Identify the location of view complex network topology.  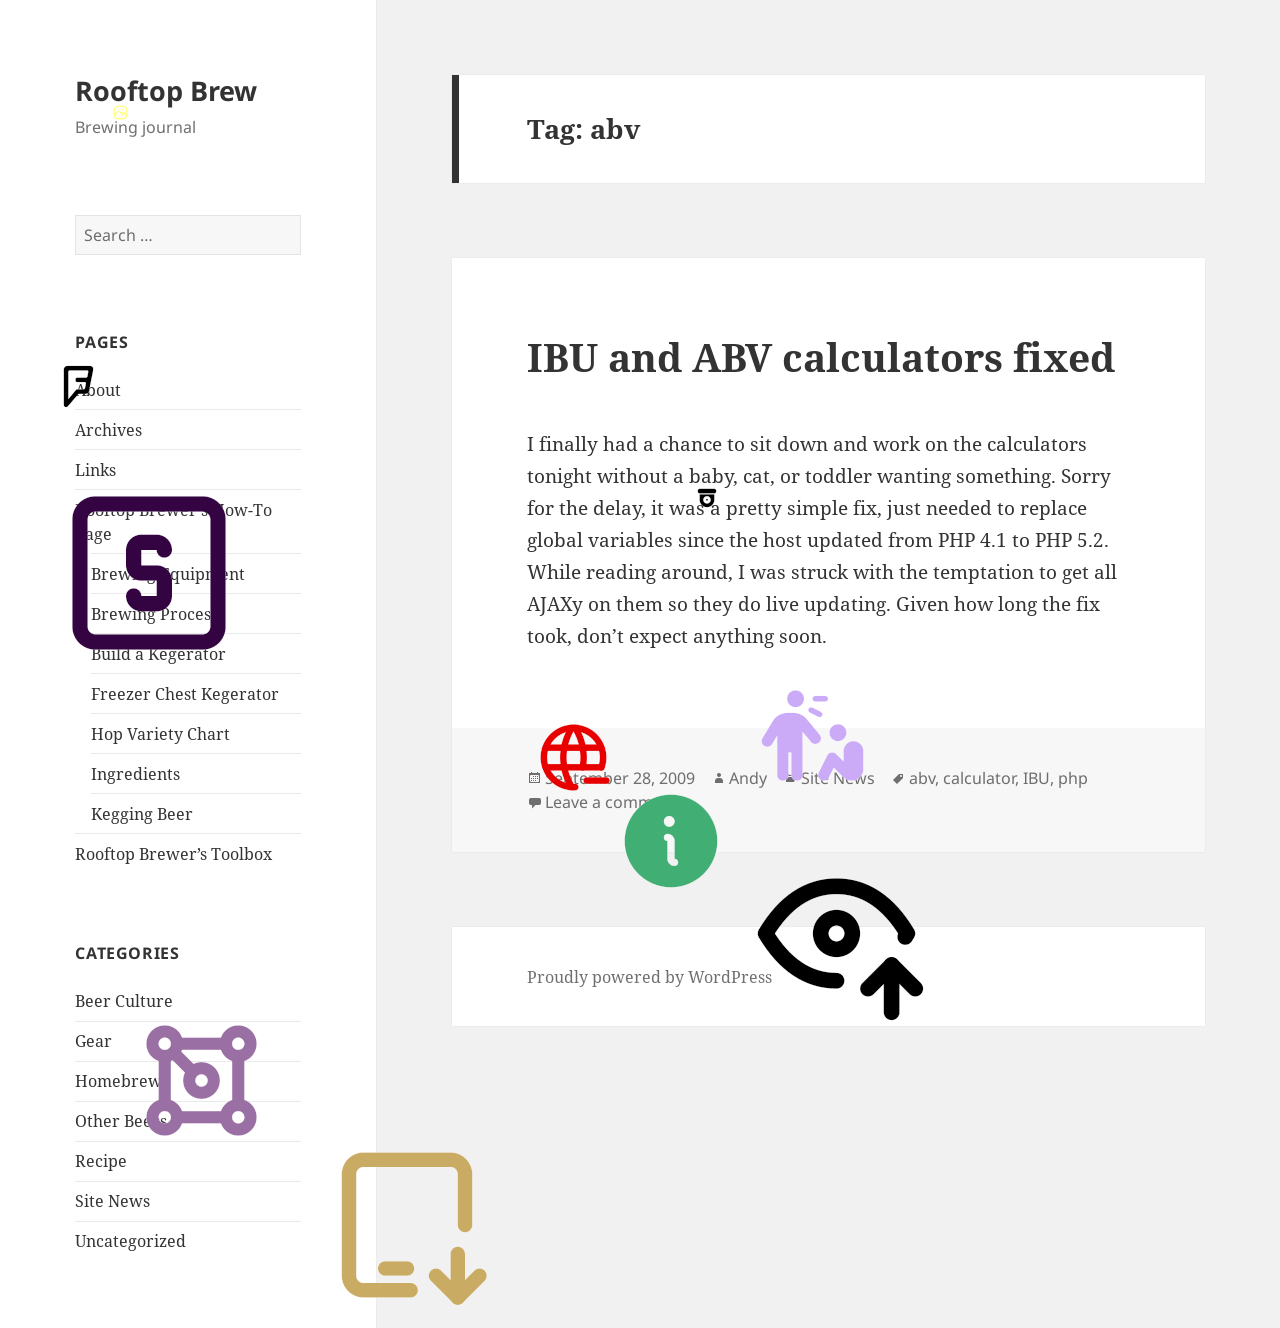
(201, 1080).